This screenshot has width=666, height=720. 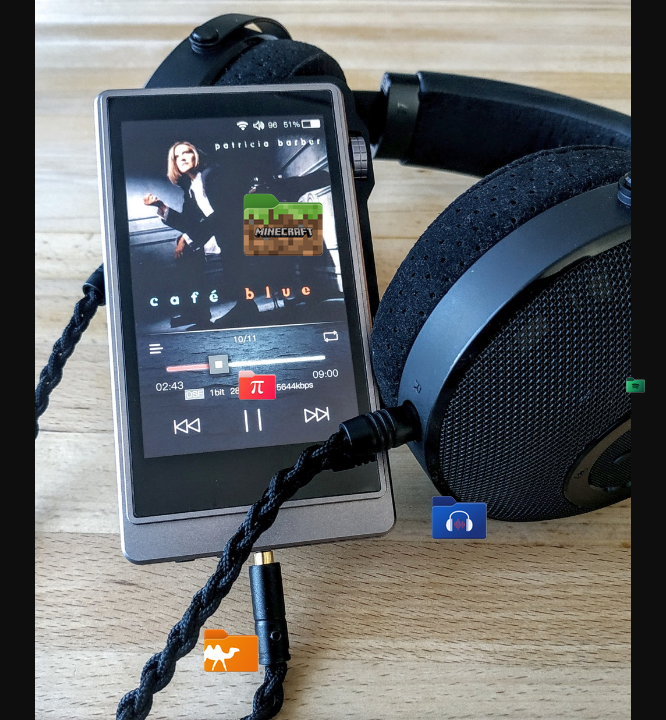 What do you see at coordinates (231, 652) in the screenshot?
I see `folder containing OCaml programming files` at bounding box center [231, 652].